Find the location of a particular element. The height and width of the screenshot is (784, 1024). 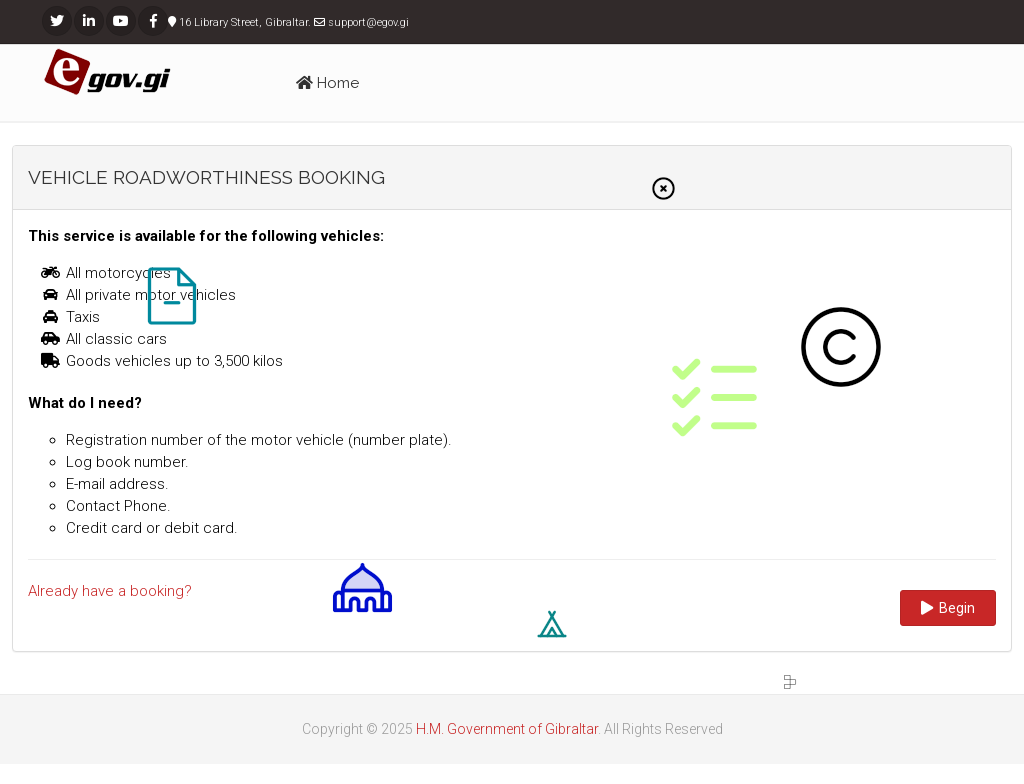

indicates copyrighted content is located at coordinates (841, 347).